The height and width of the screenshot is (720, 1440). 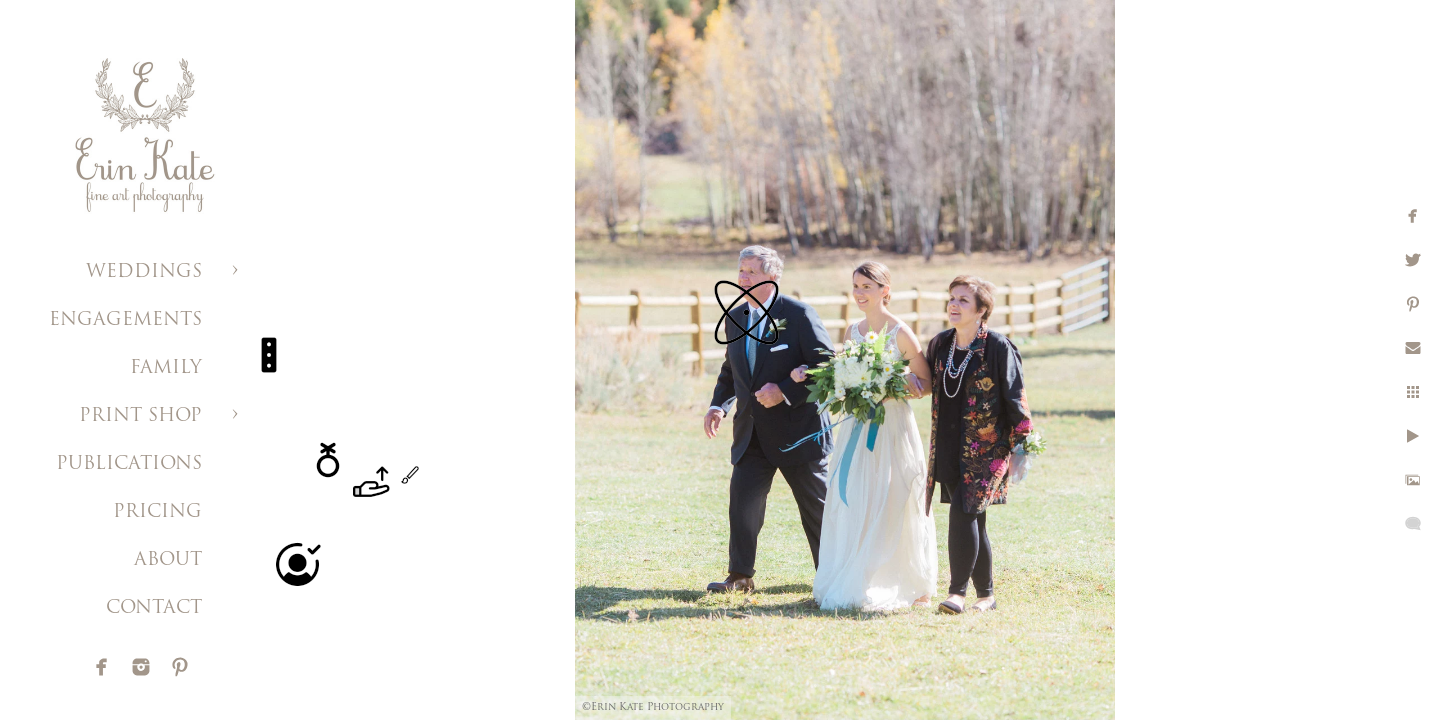 What do you see at coordinates (746, 312) in the screenshot?
I see `access science or chemistry features` at bounding box center [746, 312].